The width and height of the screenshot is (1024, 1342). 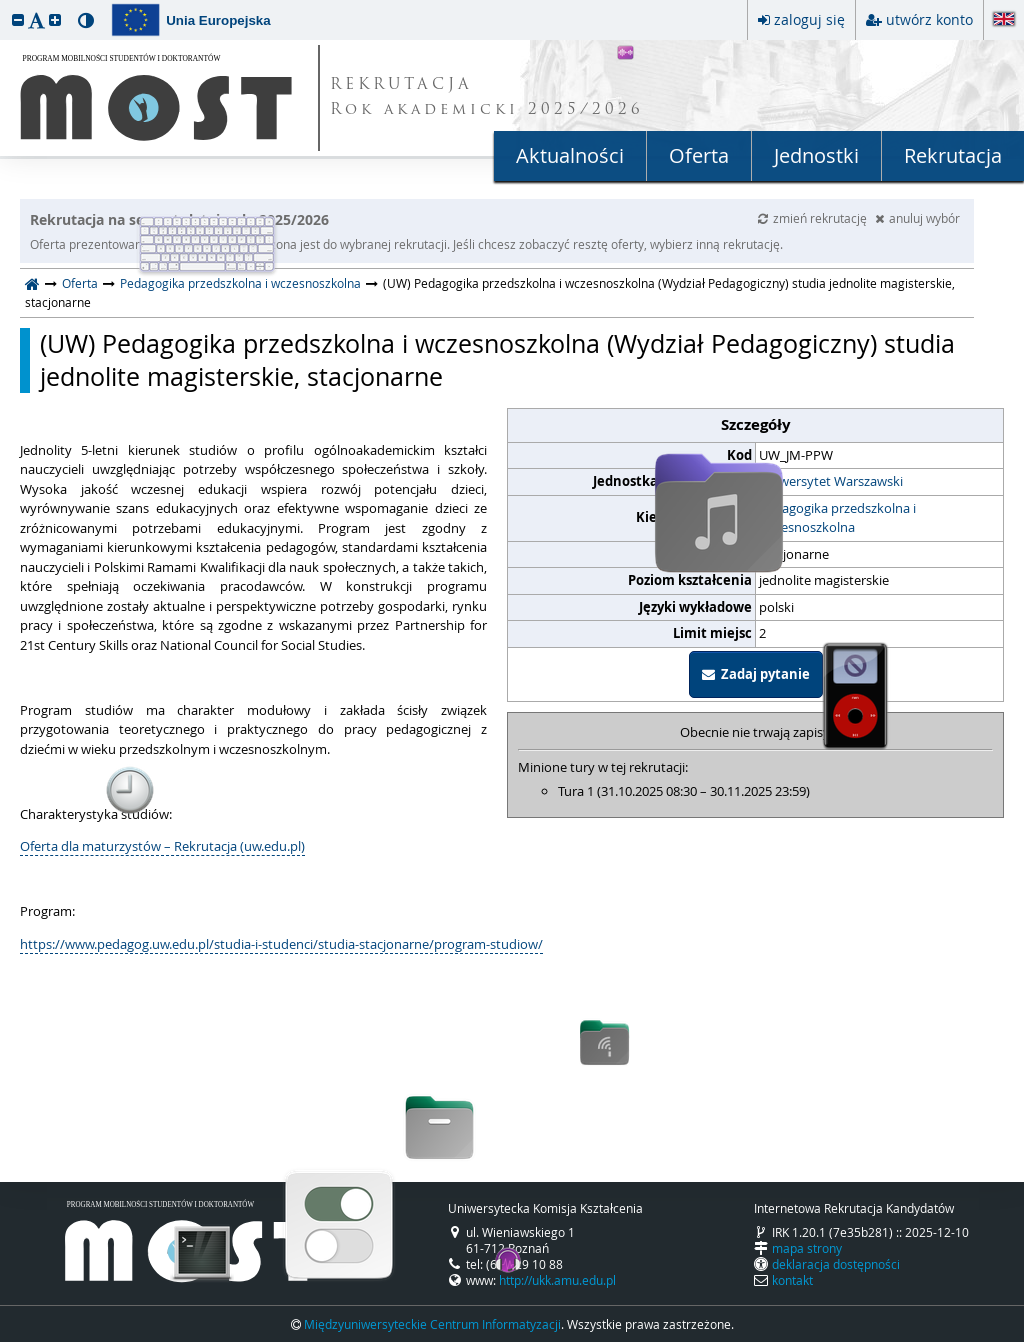 I want to click on audio headset device connected, so click(x=508, y=1260).